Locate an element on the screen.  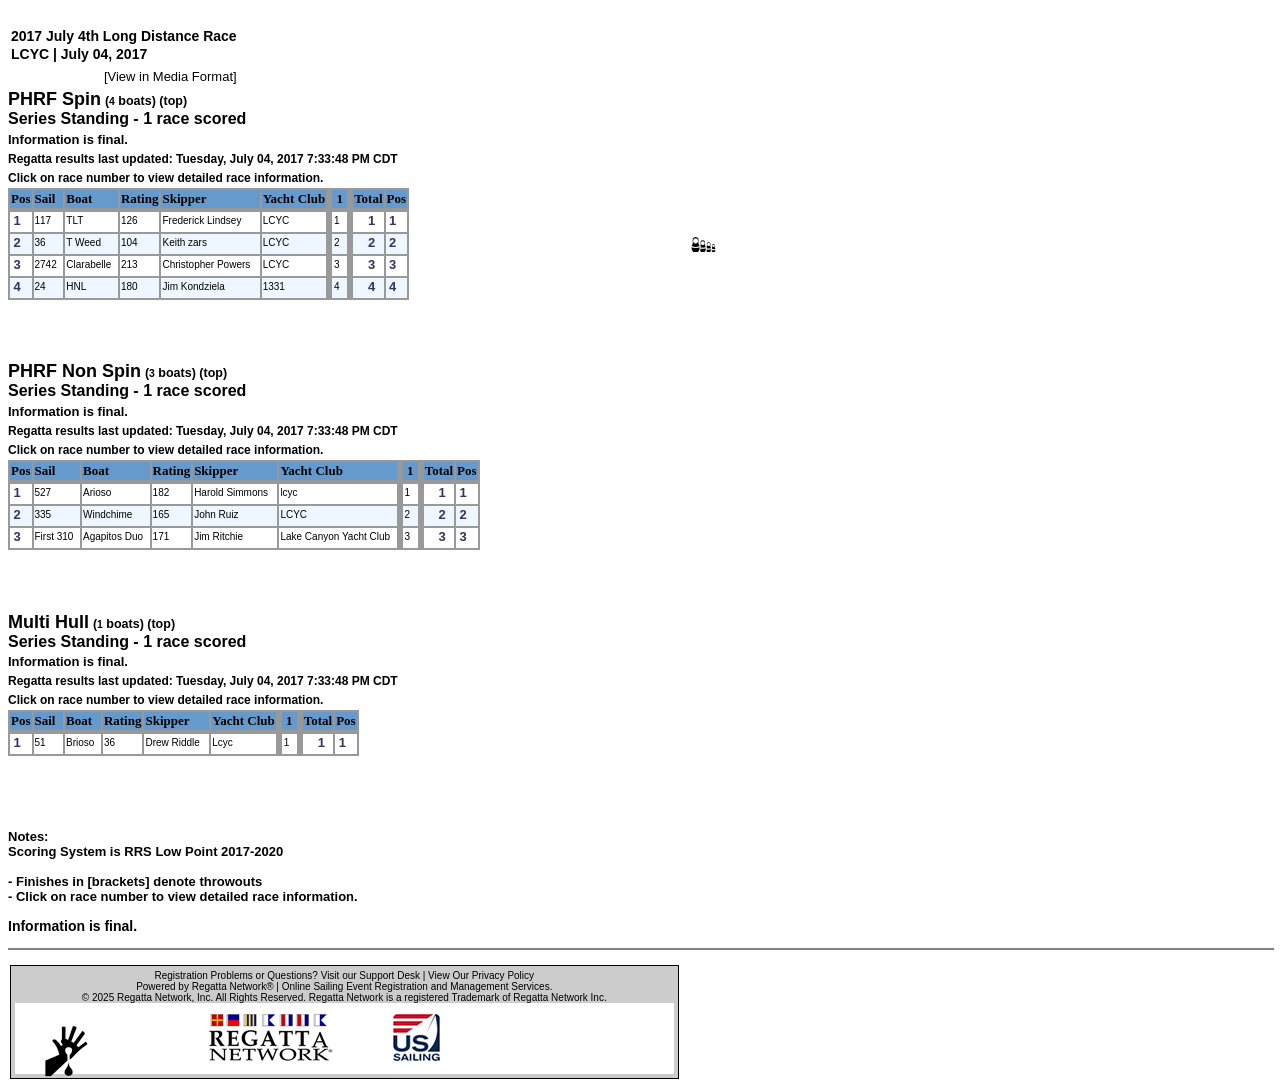
view nested or hierarchical content is located at coordinates (703, 244).